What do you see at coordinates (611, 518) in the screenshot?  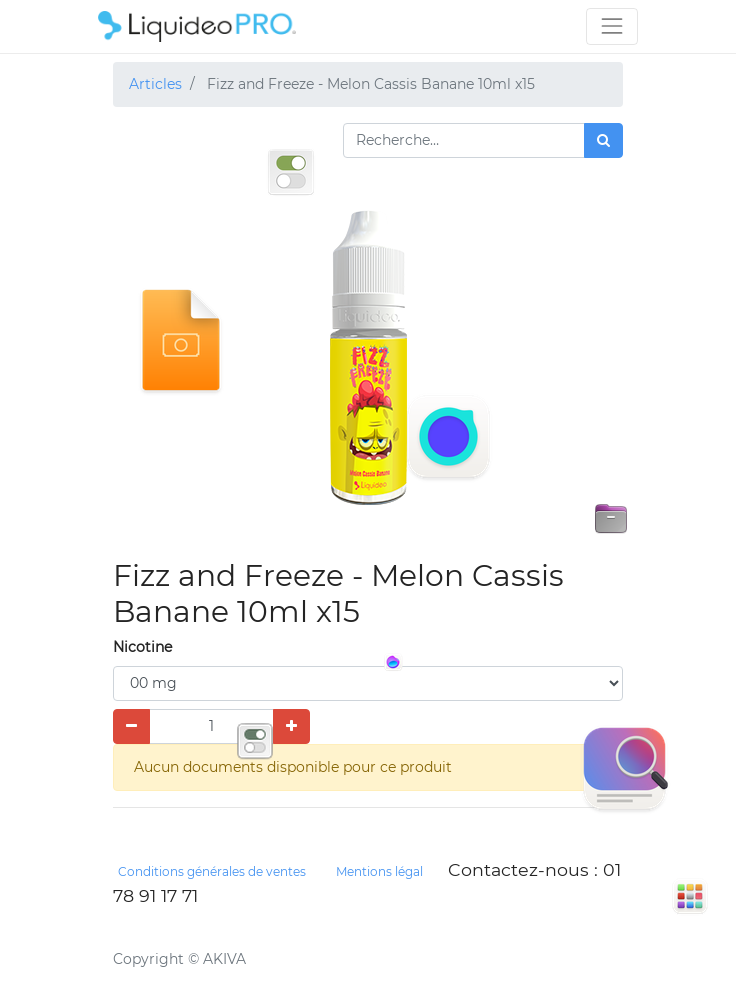 I see `open the file manager` at bounding box center [611, 518].